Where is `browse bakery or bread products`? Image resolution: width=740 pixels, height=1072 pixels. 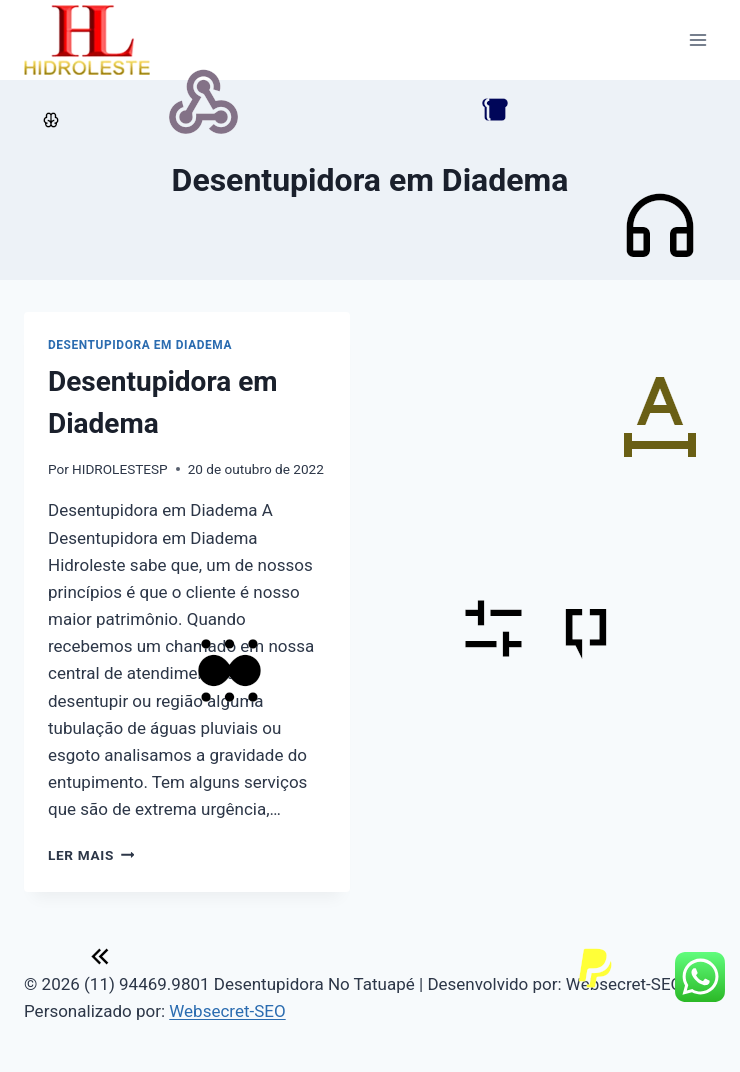 browse bakery or bread products is located at coordinates (495, 109).